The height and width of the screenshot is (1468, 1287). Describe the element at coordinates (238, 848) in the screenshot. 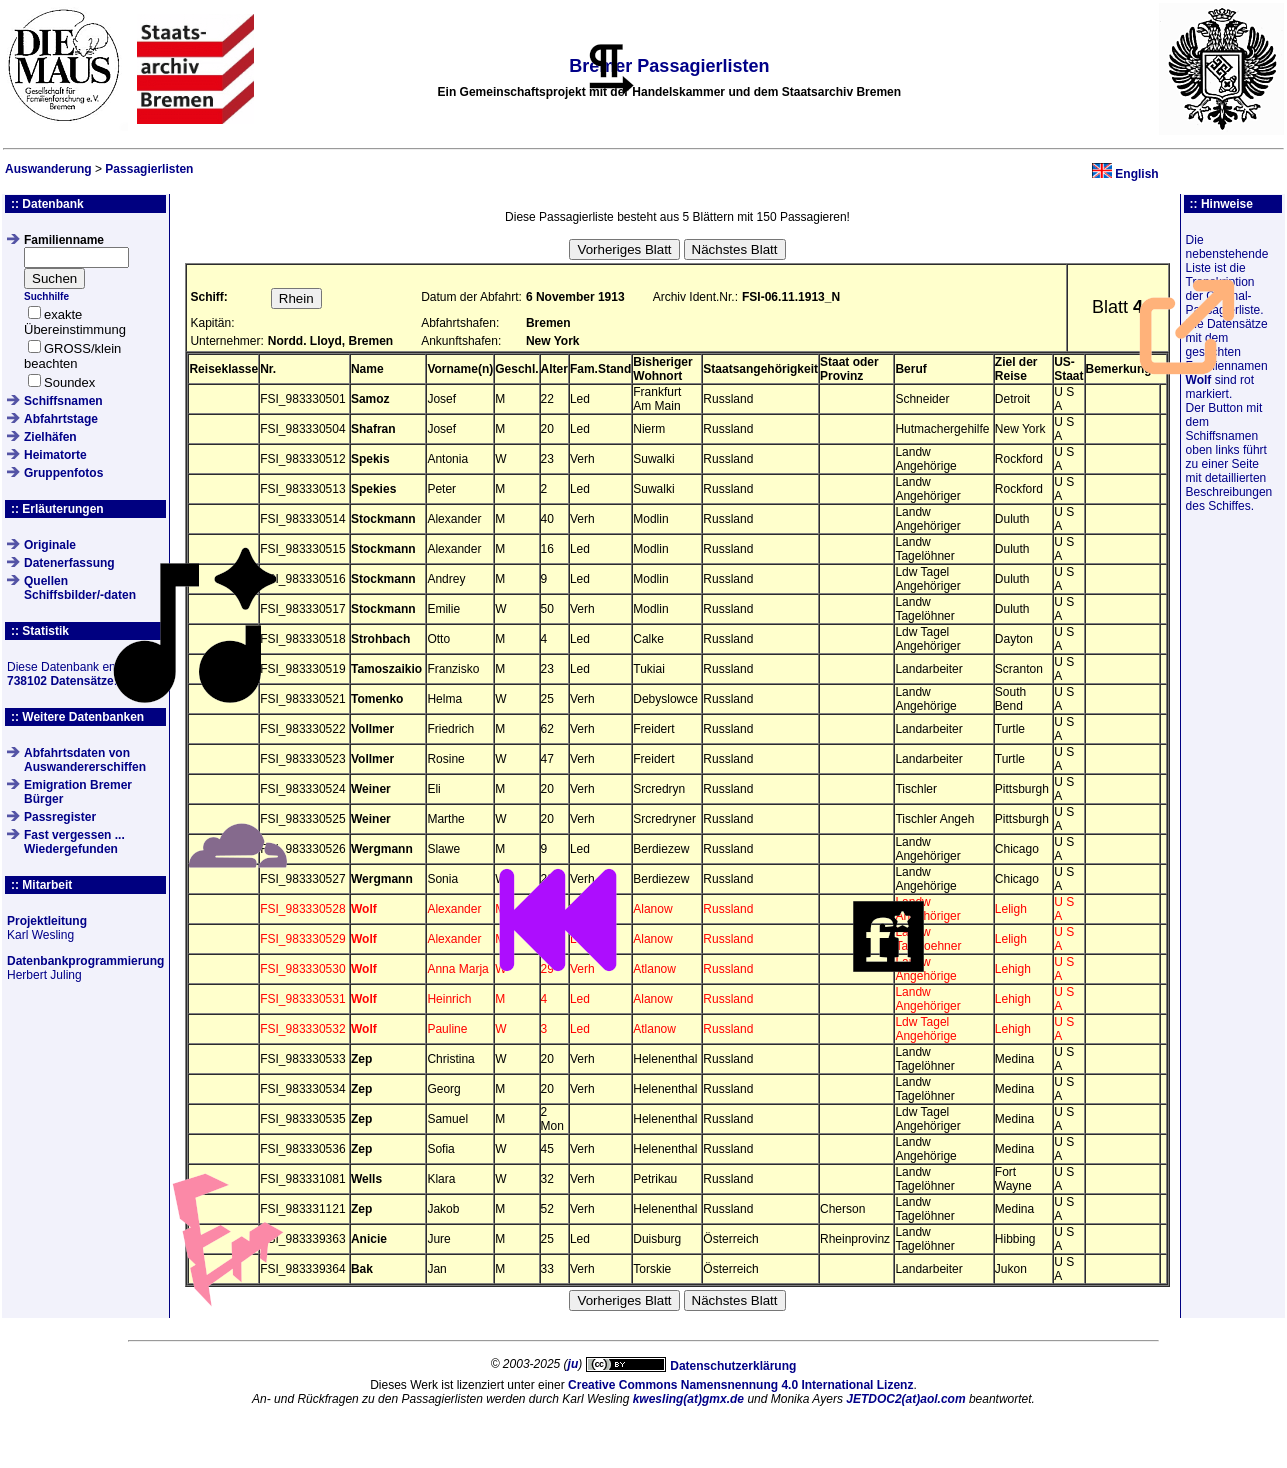

I see `Cloudflare logo` at that location.